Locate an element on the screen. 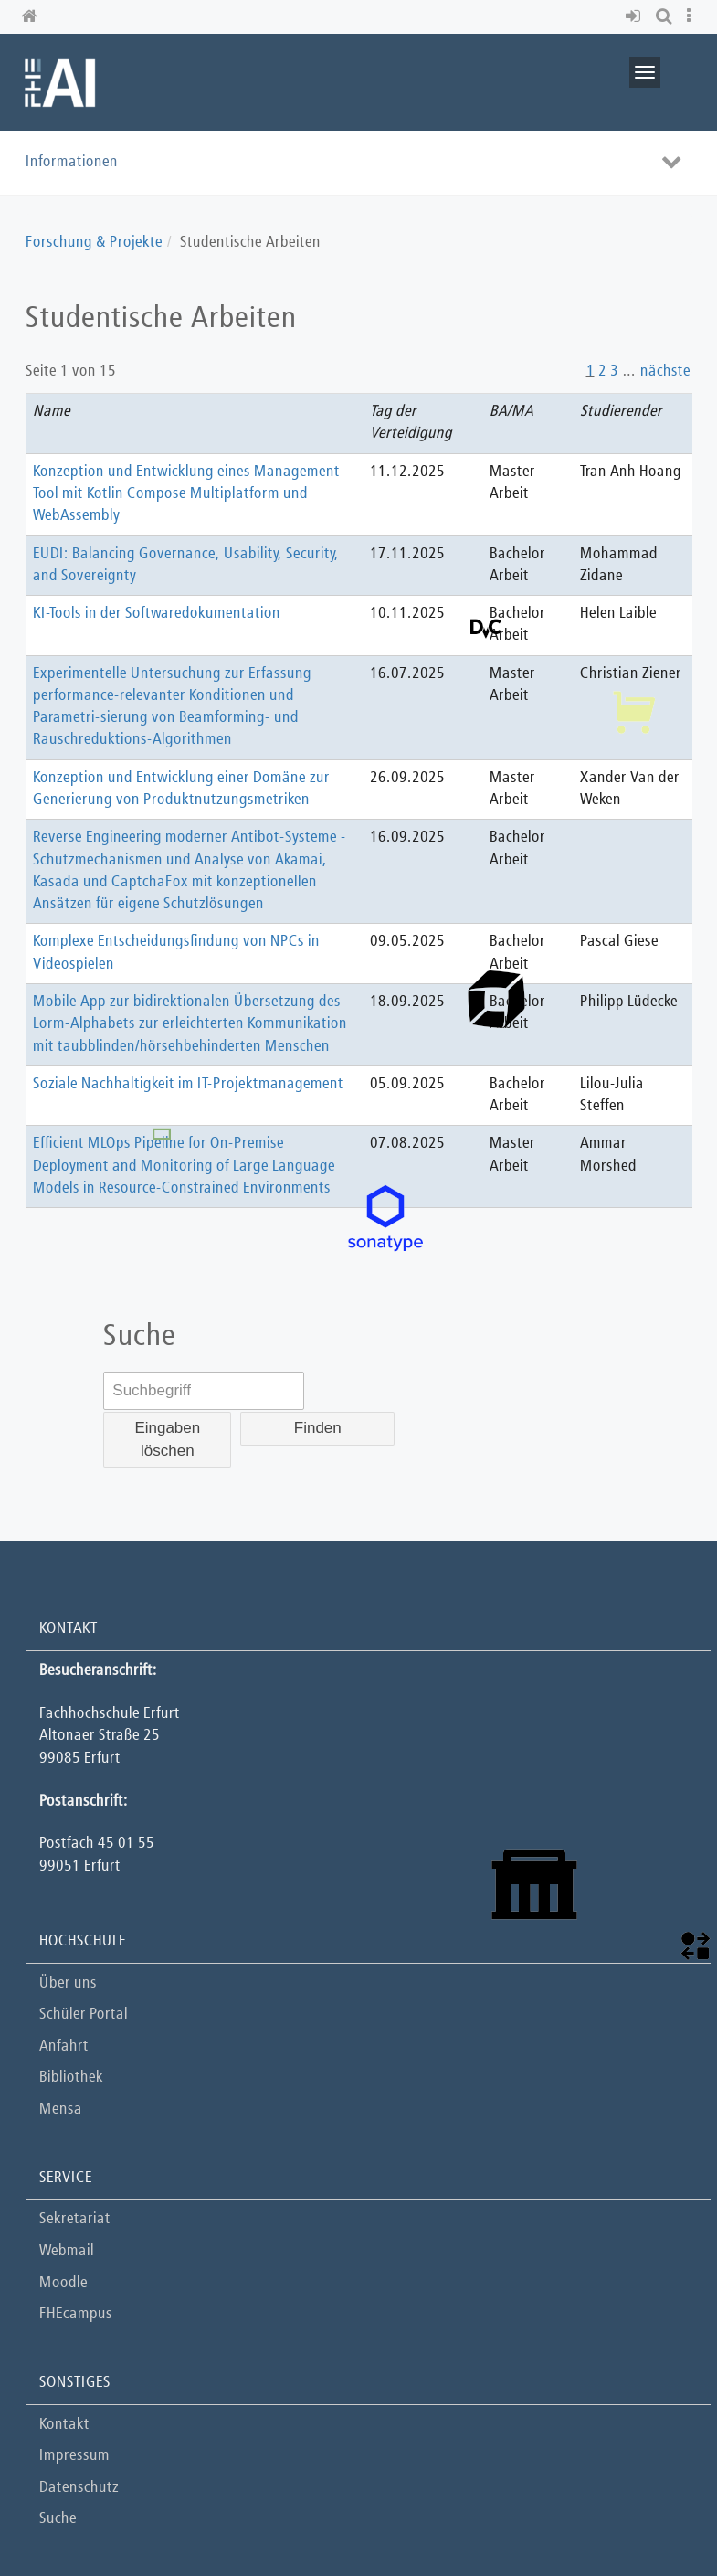 The width and height of the screenshot is (717, 2576). dynatrace application or service integration is located at coordinates (496, 999).